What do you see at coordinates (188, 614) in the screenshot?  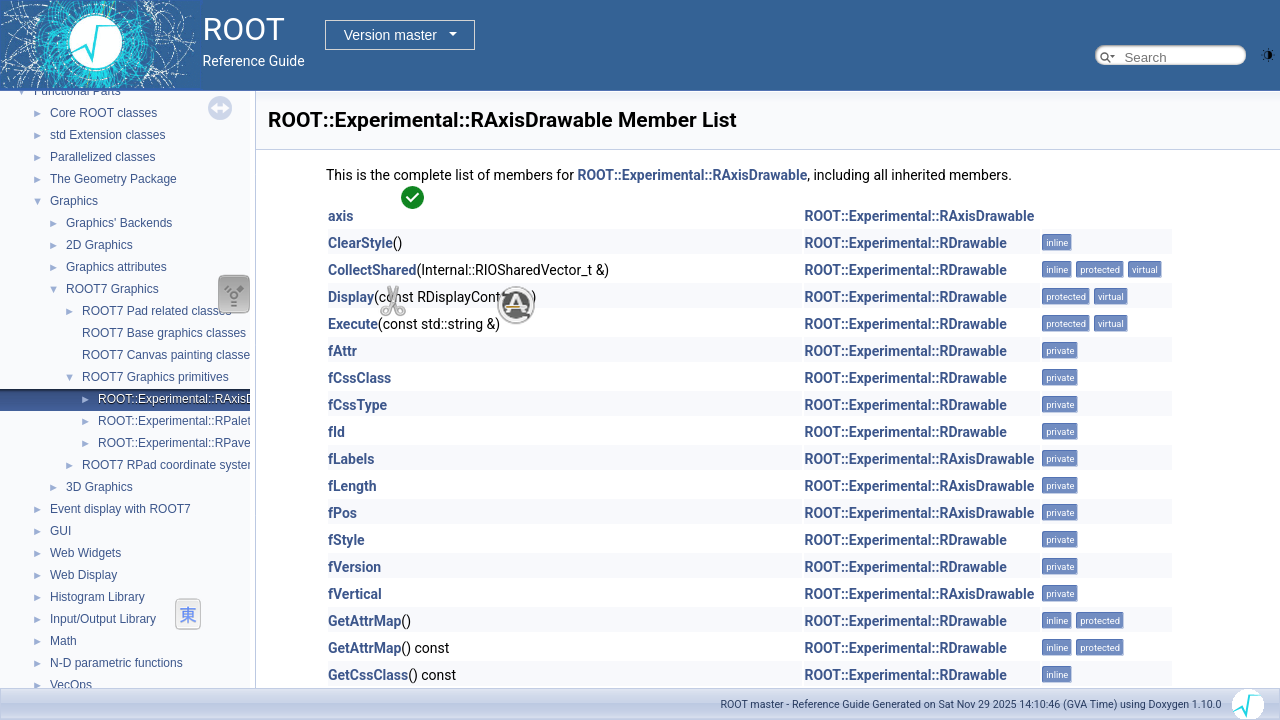 I see `launch gnome mahjongg game` at bounding box center [188, 614].